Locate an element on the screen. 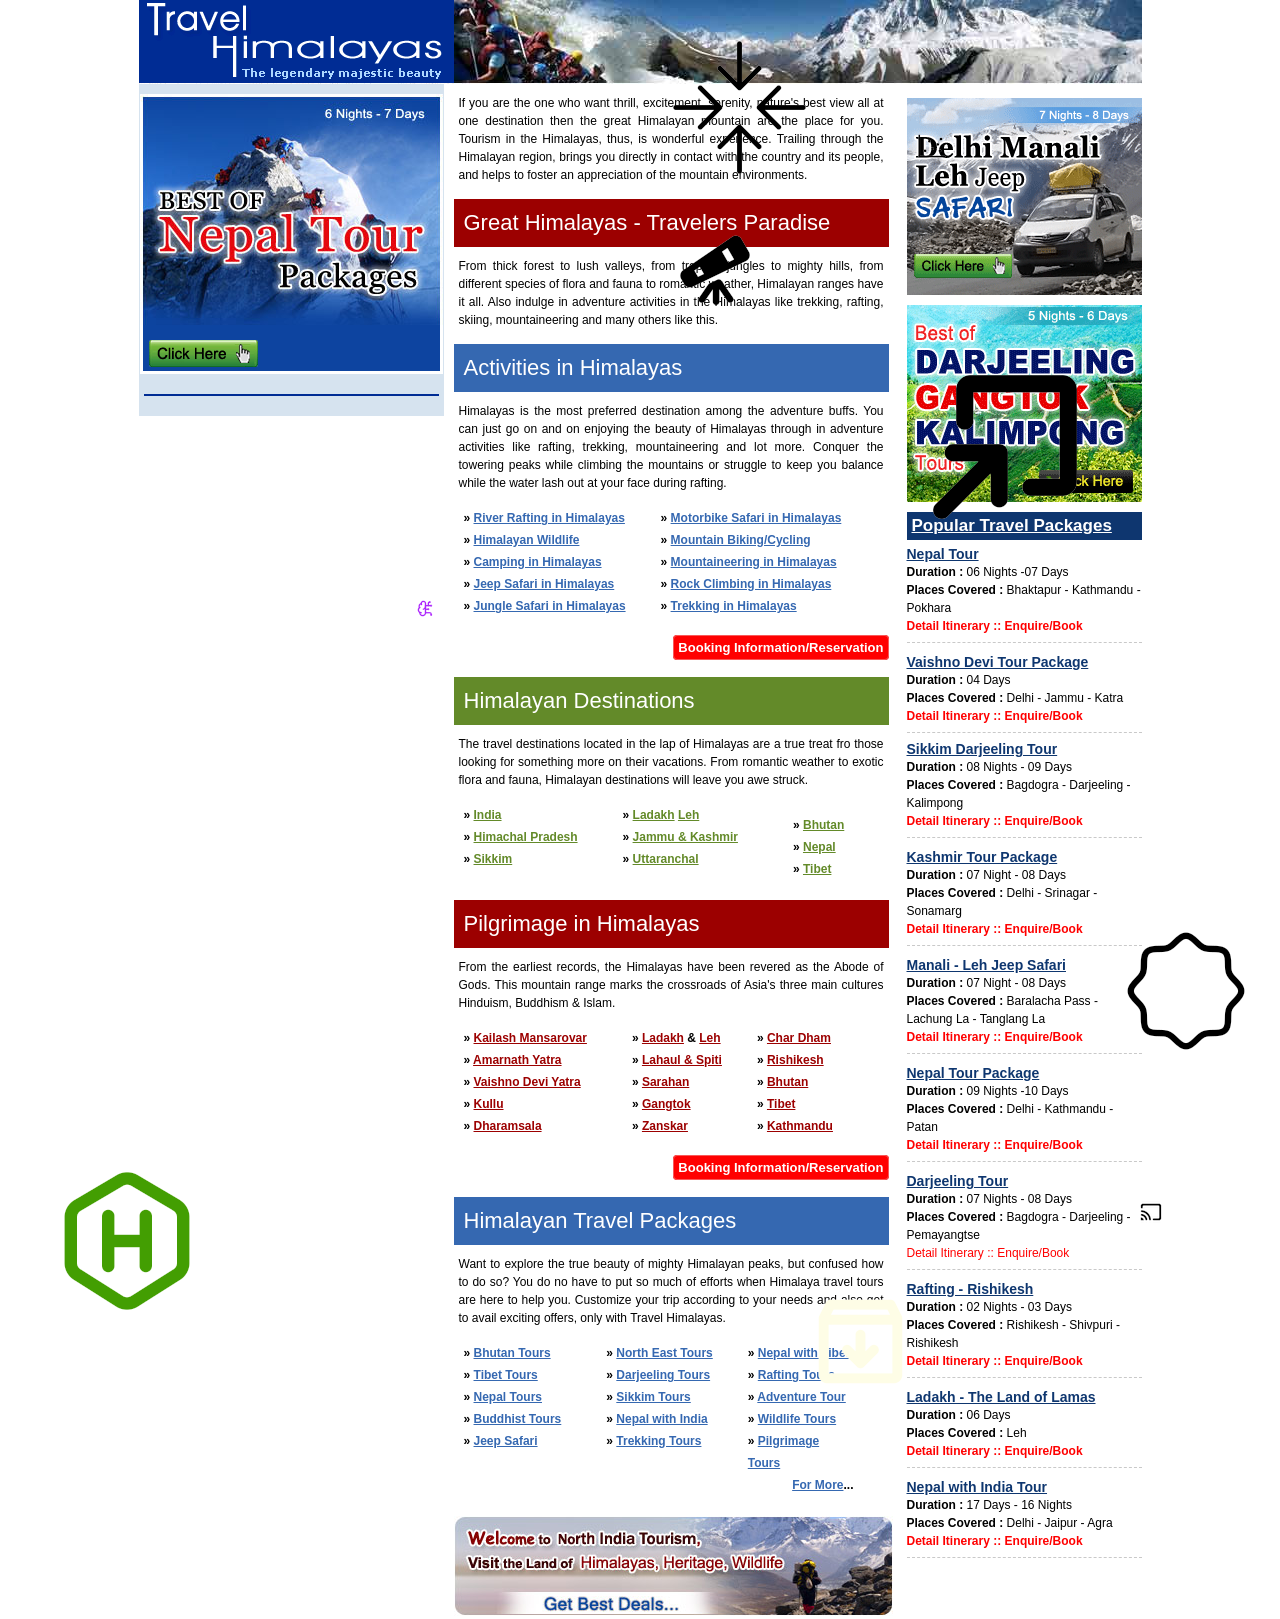  download to local storage is located at coordinates (860, 1341).